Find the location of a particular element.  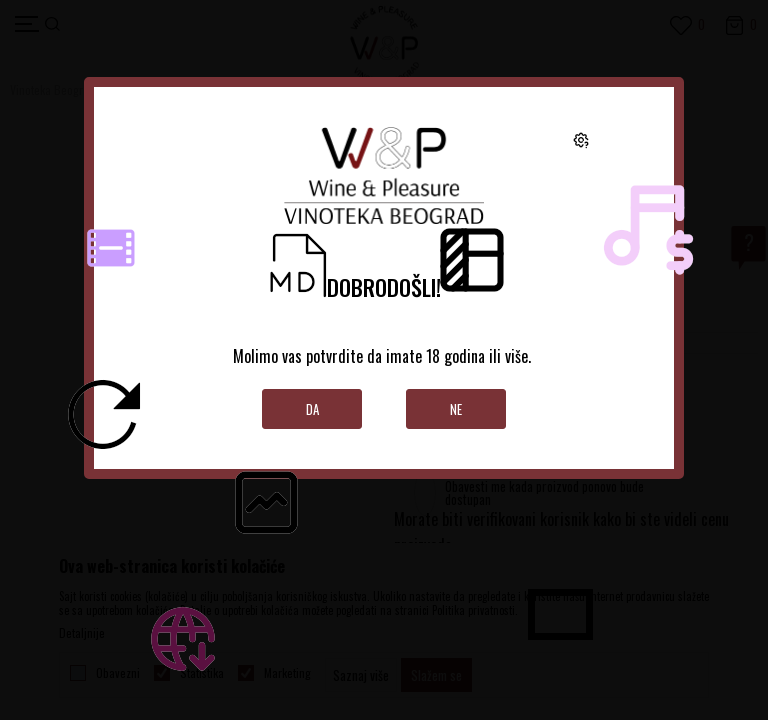

reload or refresh the current page is located at coordinates (105, 414).